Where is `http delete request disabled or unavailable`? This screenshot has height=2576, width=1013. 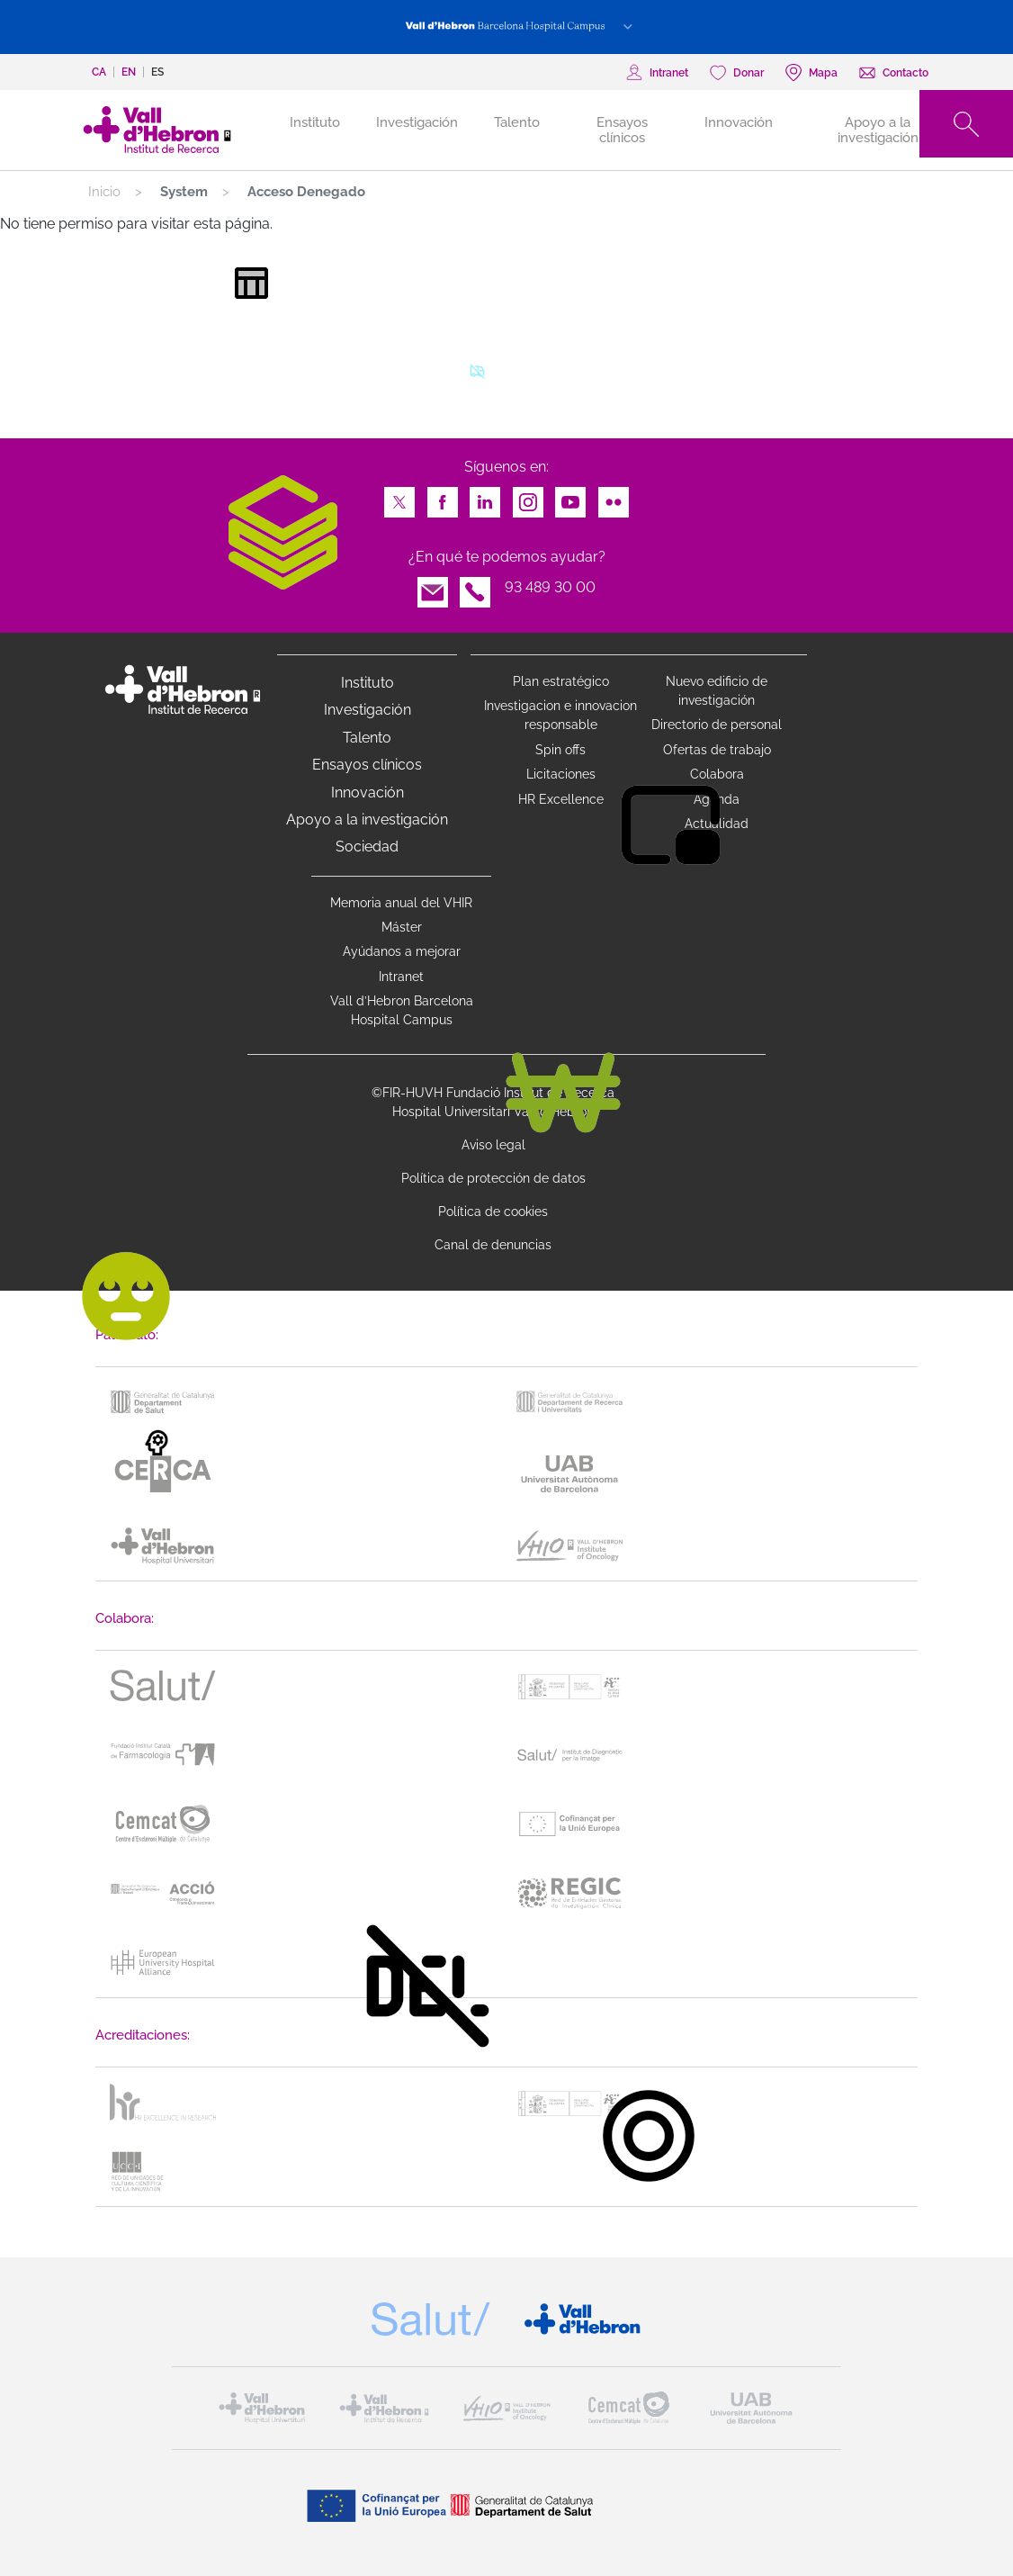
http delete request disabled or unavailable is located at coordinates (427, 1986).